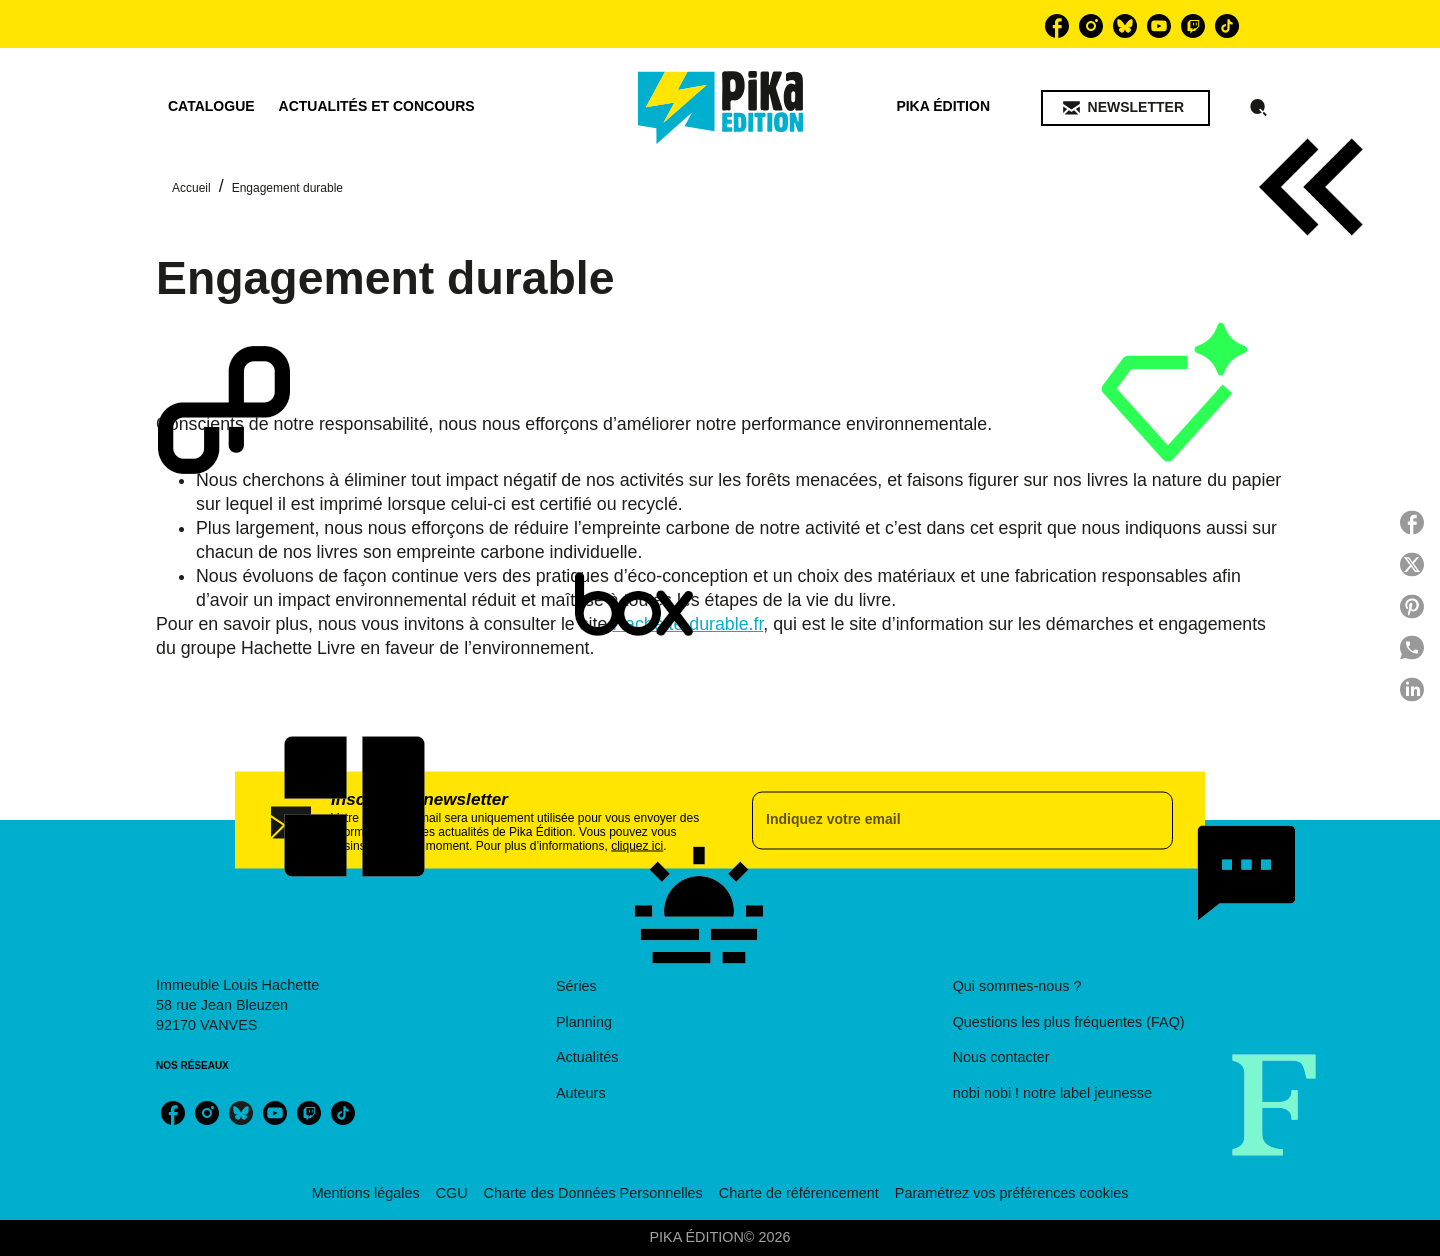  Describe the element at coordinates (634, 604) in the screenshot. I see `open Box cloud storage app` at that location.